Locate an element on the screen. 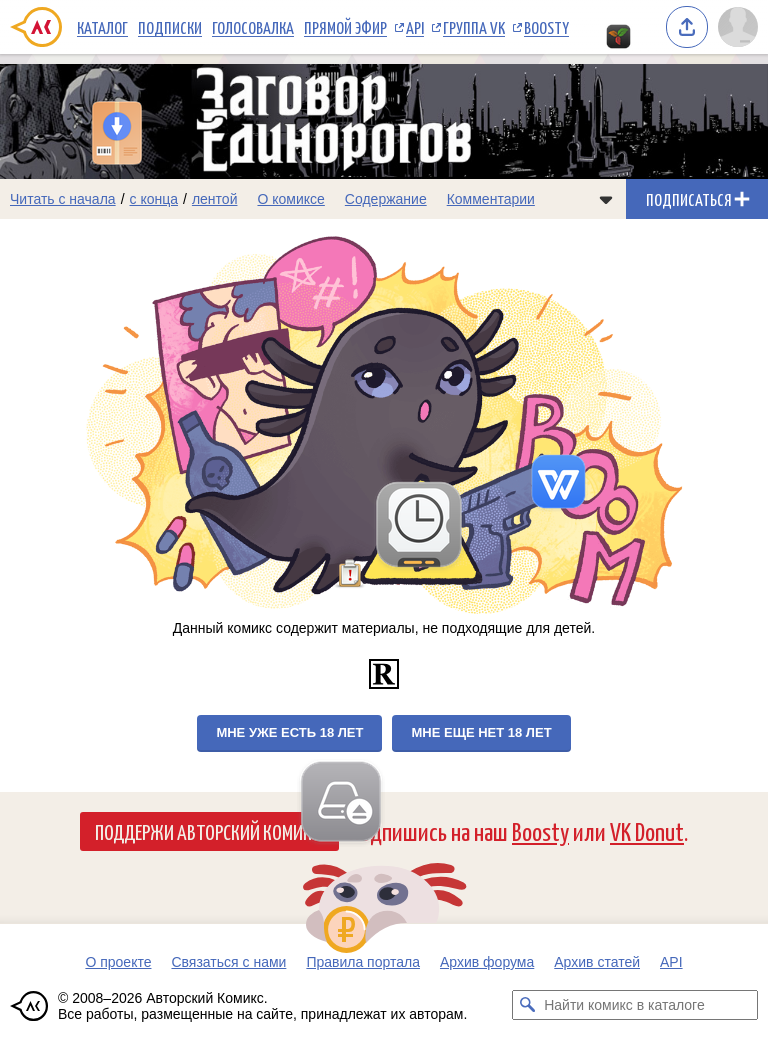 Image resolution: width=768 pixels, height=1042 pixels. open trilium notes app is located at coordinates (618, 36).